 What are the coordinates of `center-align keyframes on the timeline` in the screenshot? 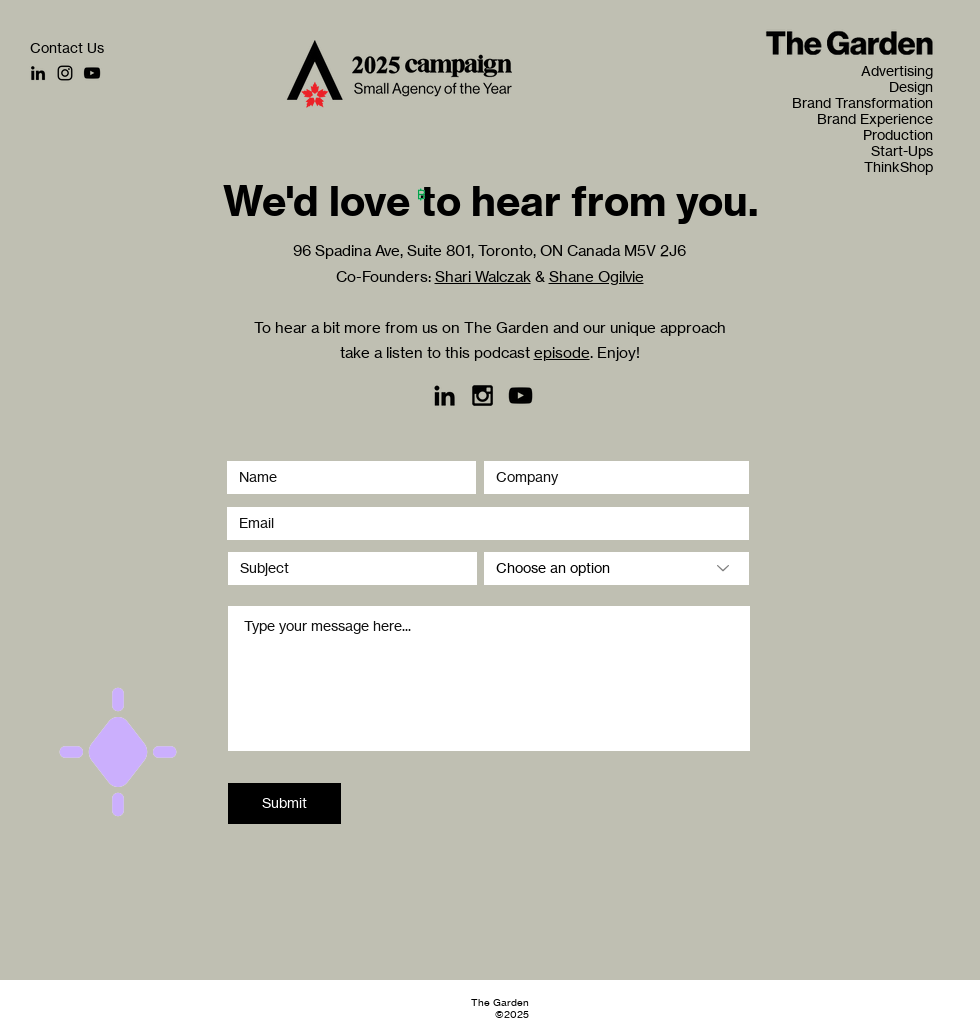 It's located at (118, 752).